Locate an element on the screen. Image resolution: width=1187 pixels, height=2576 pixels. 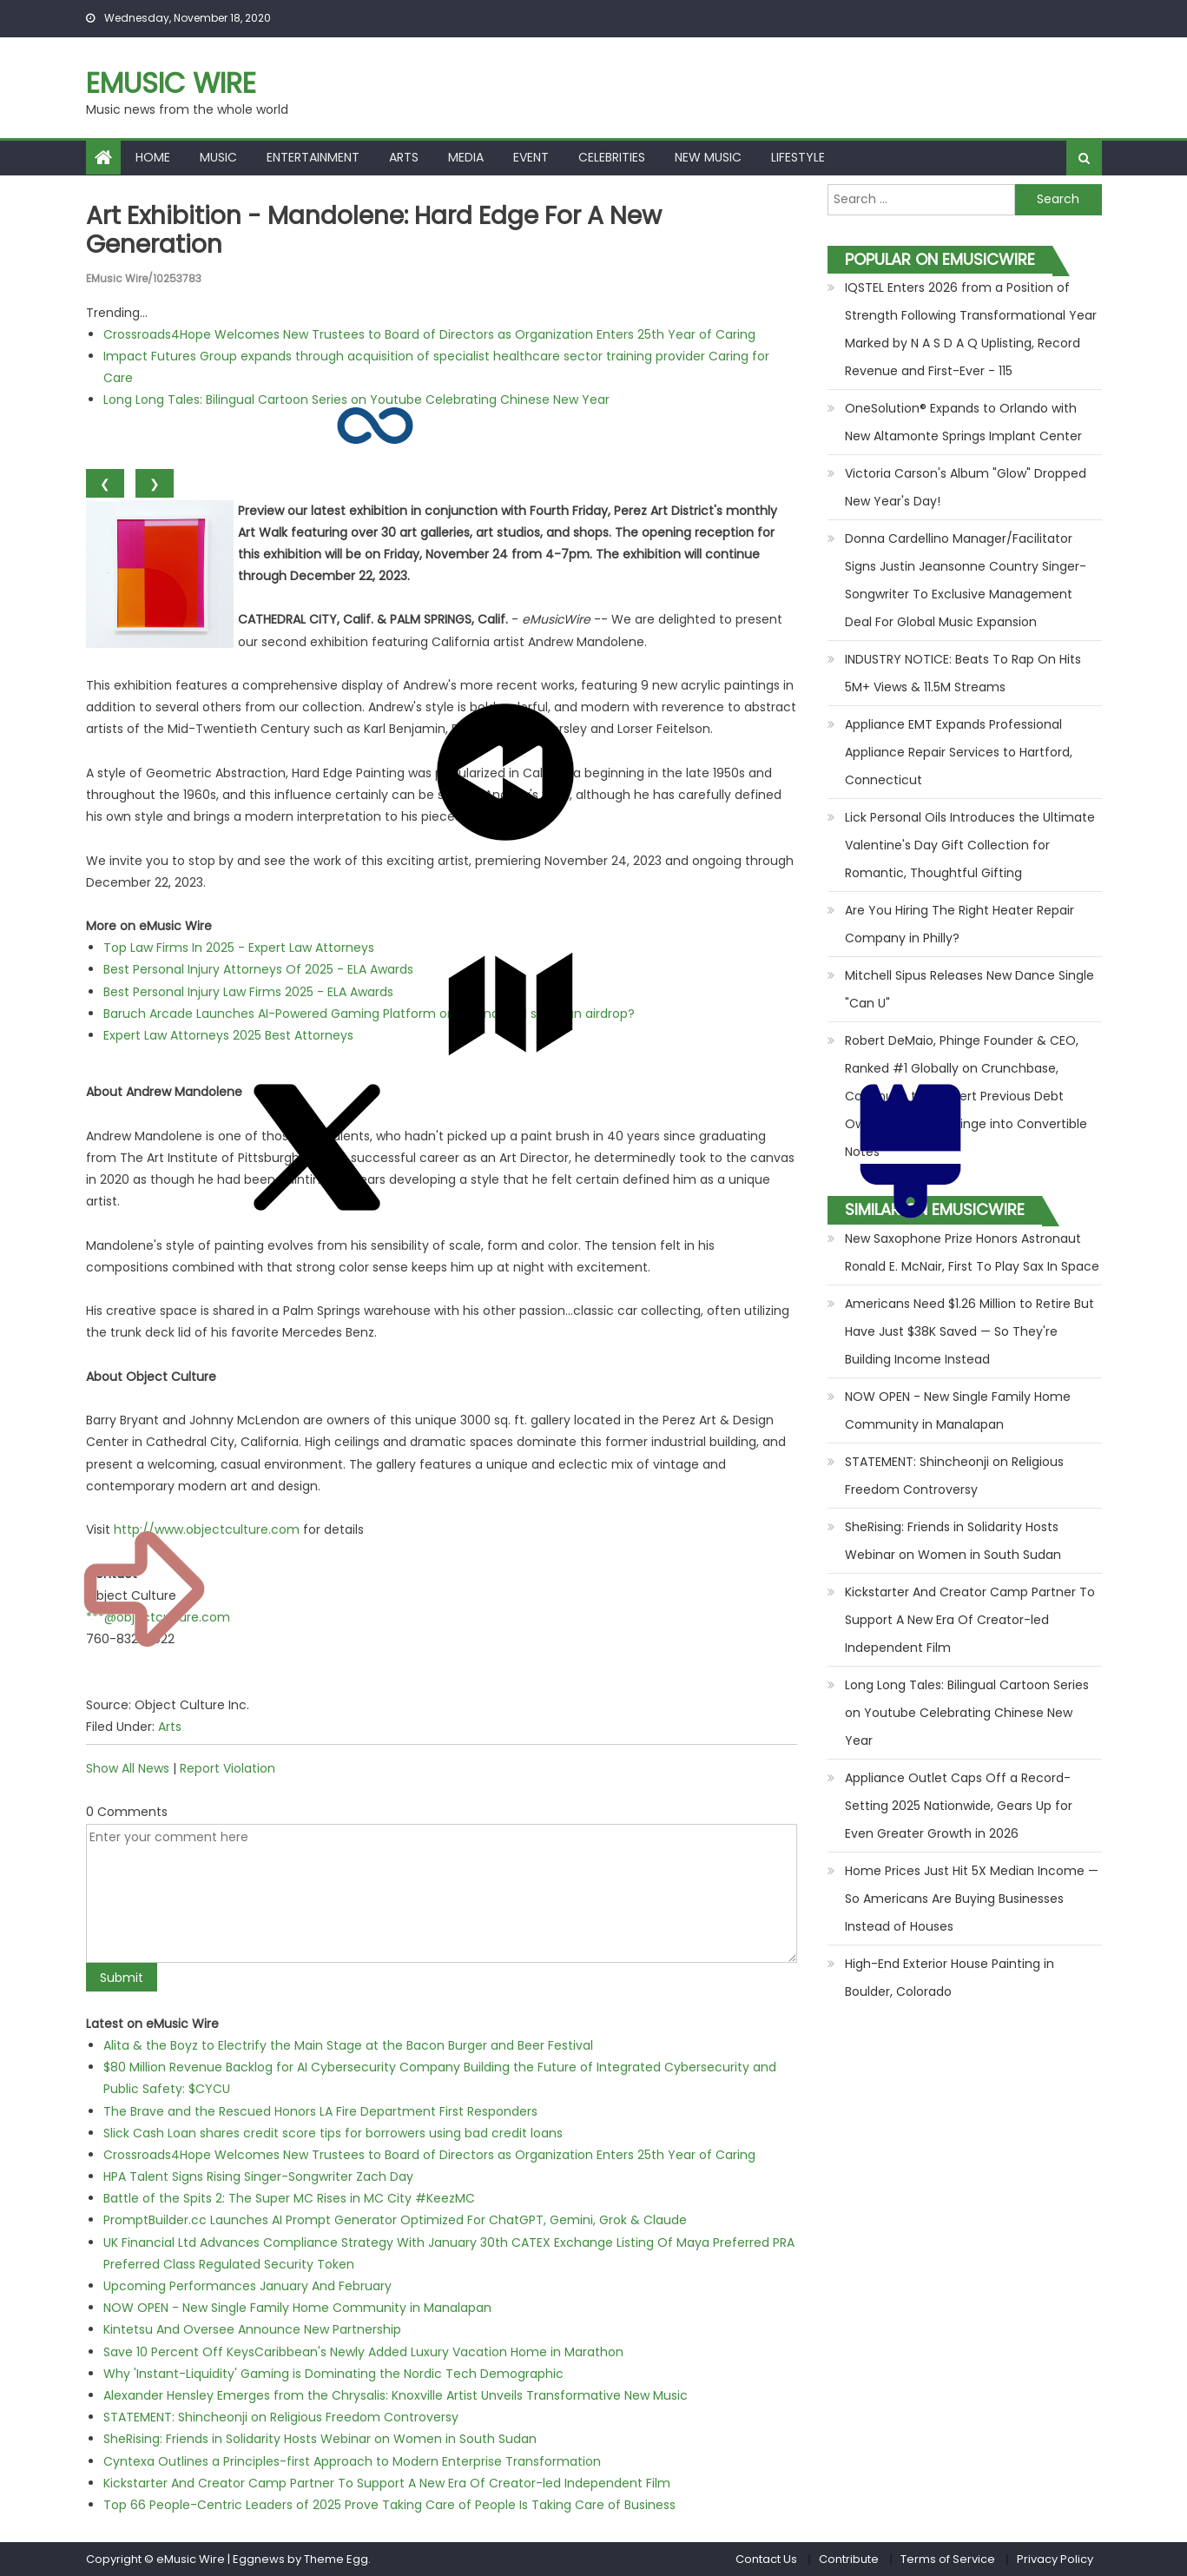
skip to previous track is located at coordinates (505, 772).